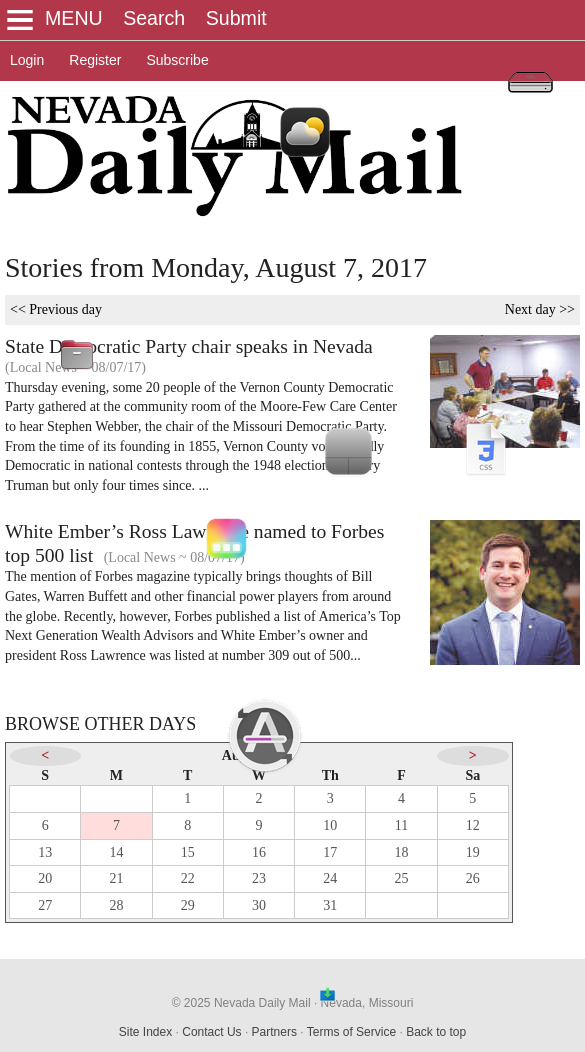  I want to click on access time capsule backup drive in sidebar, so click(530, 81).